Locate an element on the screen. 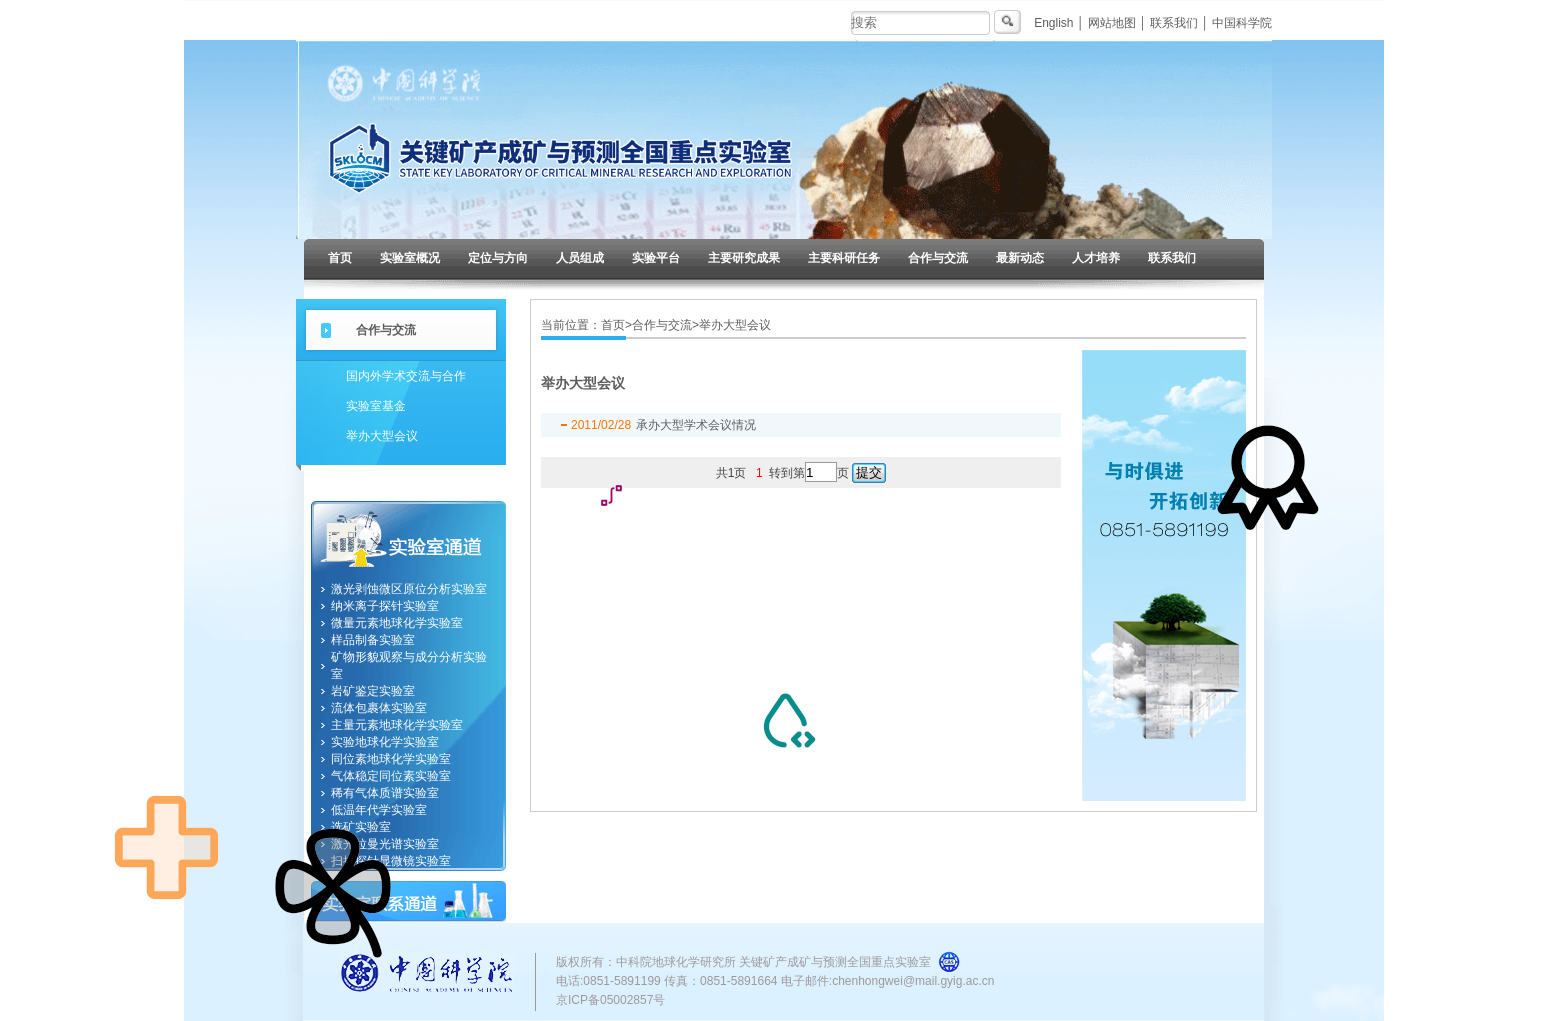  indicates a lucky or bonus reward is located at coordinates (333, 891).